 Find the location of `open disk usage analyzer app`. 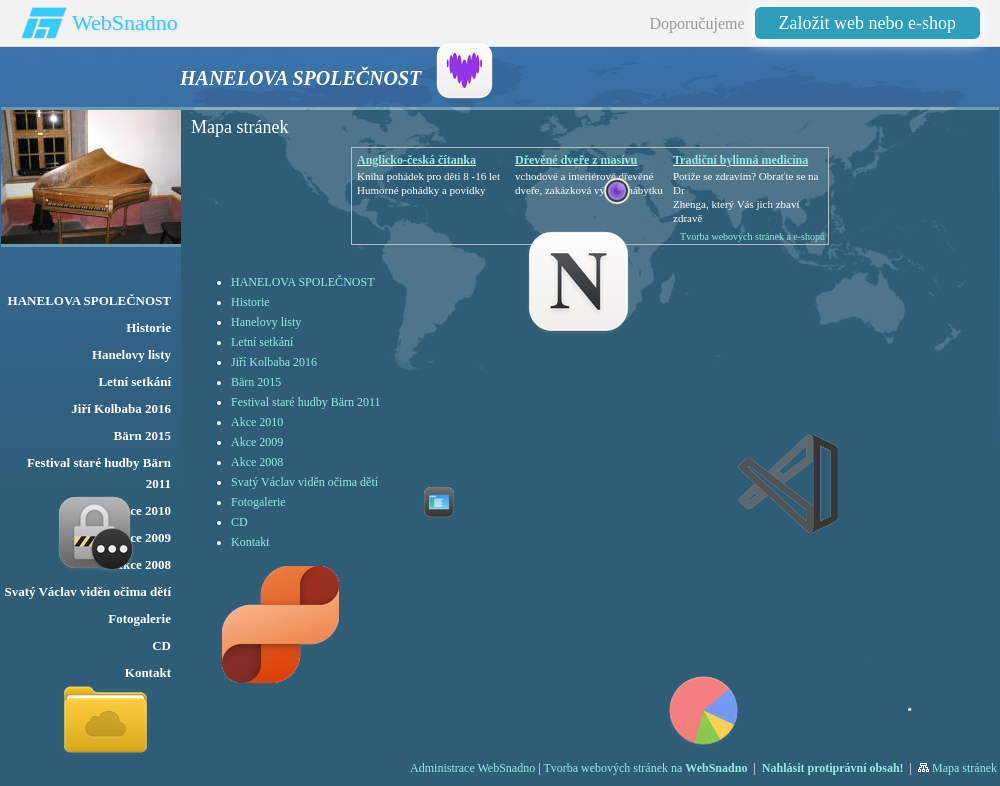

open disk usage analyzer app is located at coordinates (703, 710).